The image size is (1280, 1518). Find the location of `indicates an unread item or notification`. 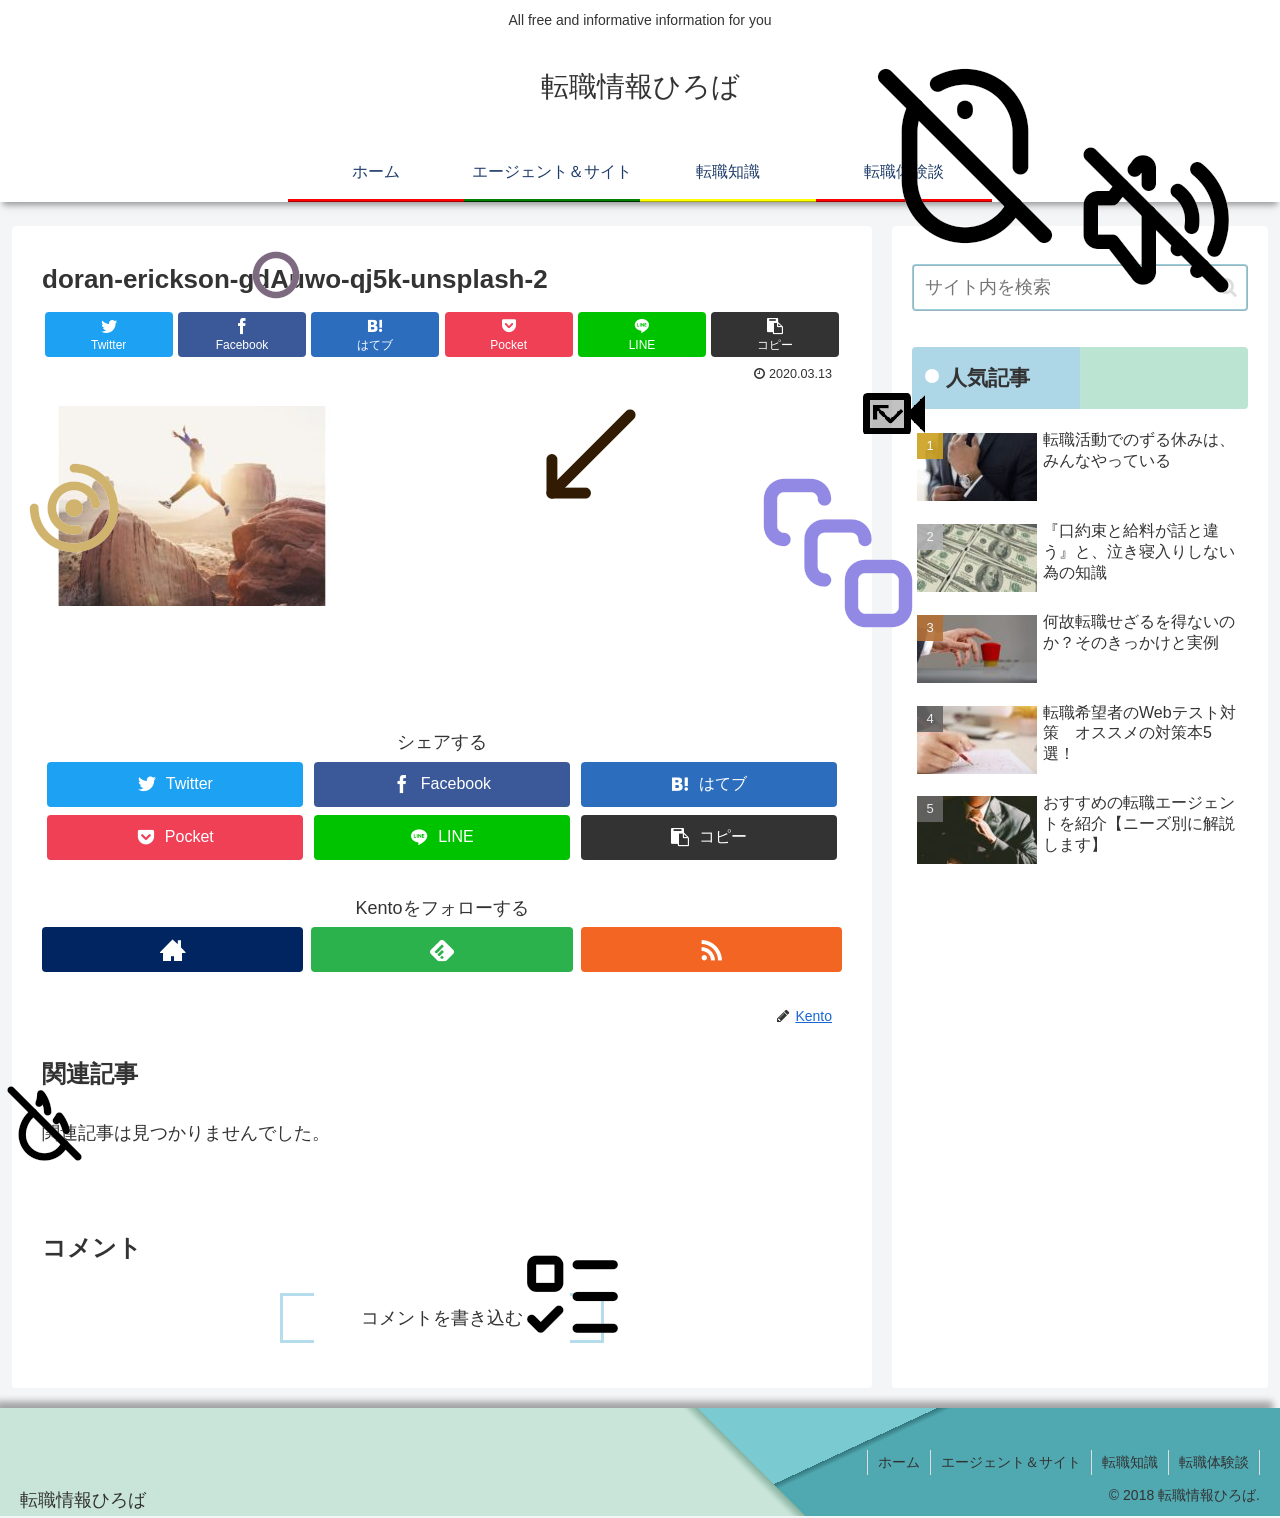

indicates an unread item or notification is located at coordinates (276, 275).